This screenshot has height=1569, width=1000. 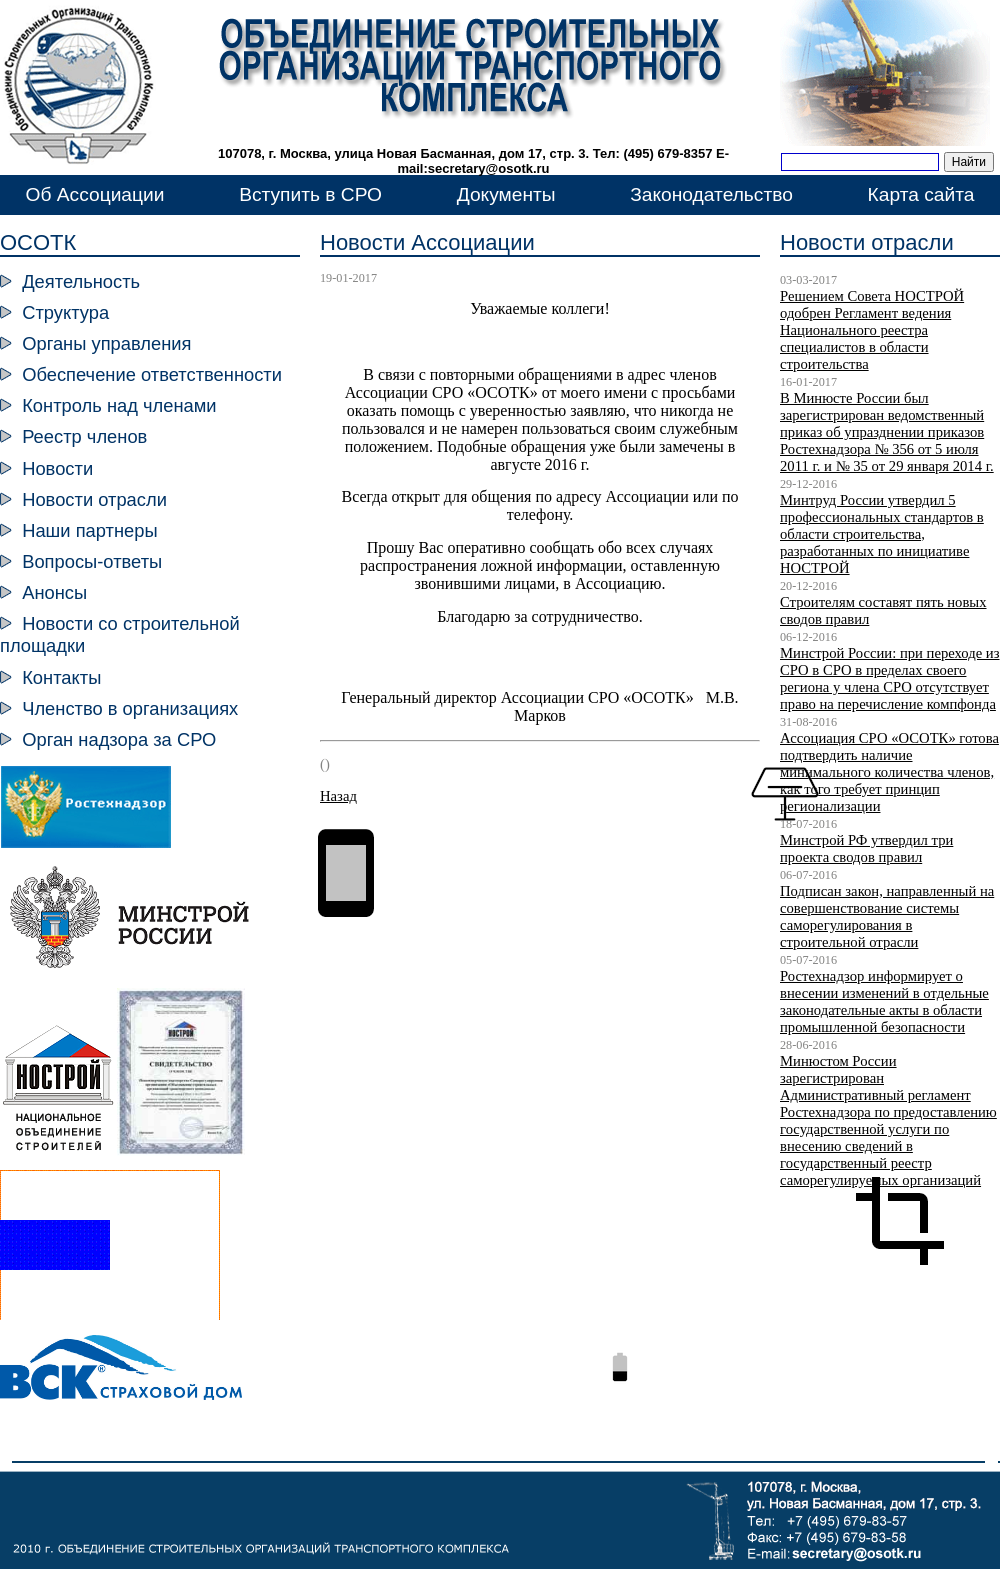 What do you see at coordinates (785, 794) in the screenshot?
I see `access presentation mode` at bounding box center [785, 794].